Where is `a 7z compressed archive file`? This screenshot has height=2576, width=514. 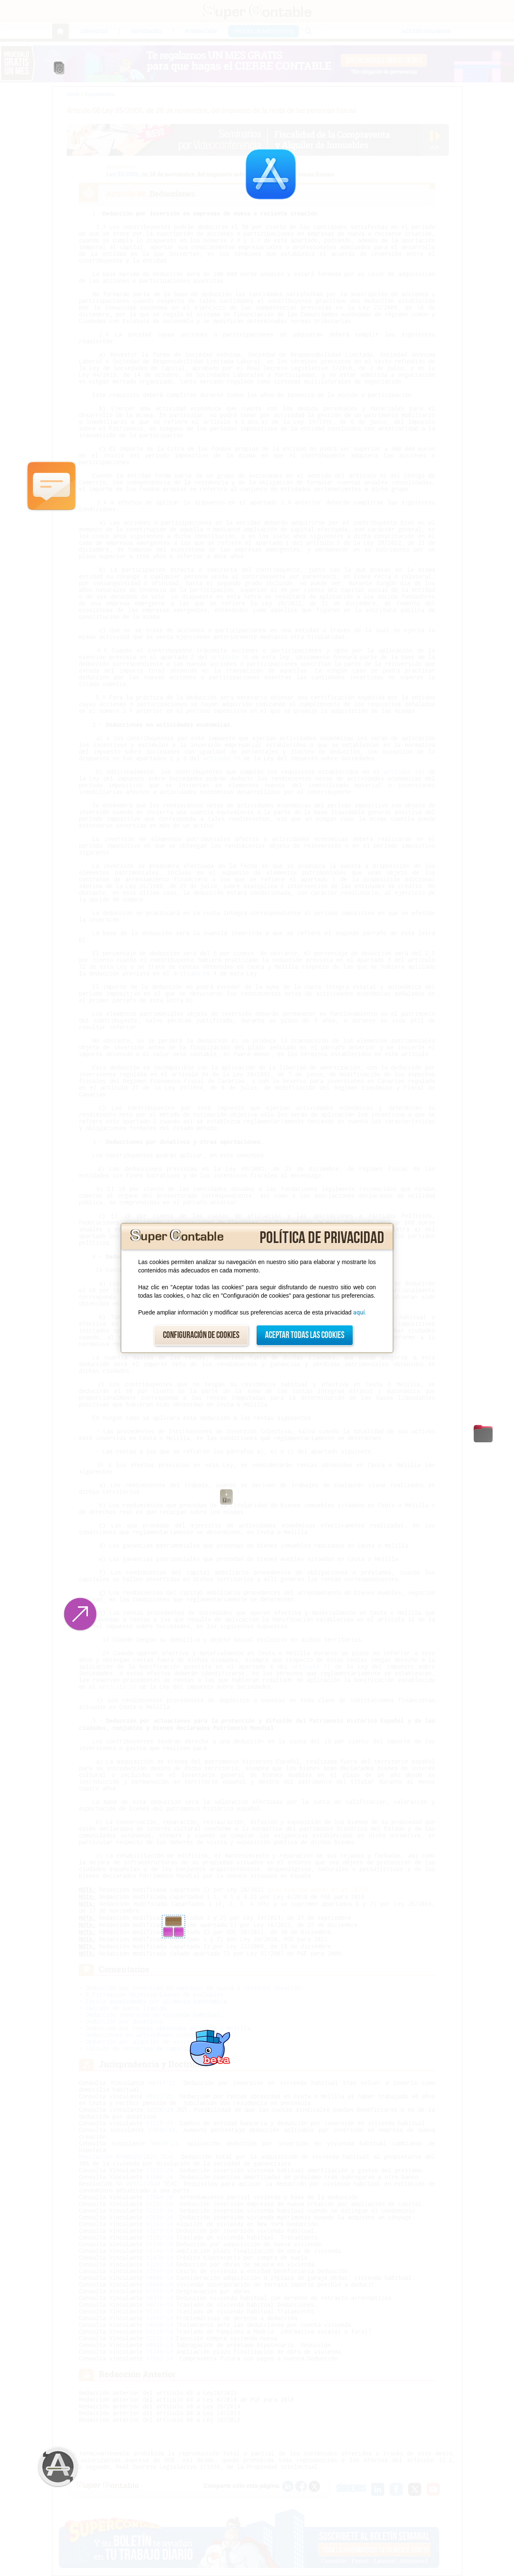 a 7z compressed archive file is located at coordinates (226, 1497).